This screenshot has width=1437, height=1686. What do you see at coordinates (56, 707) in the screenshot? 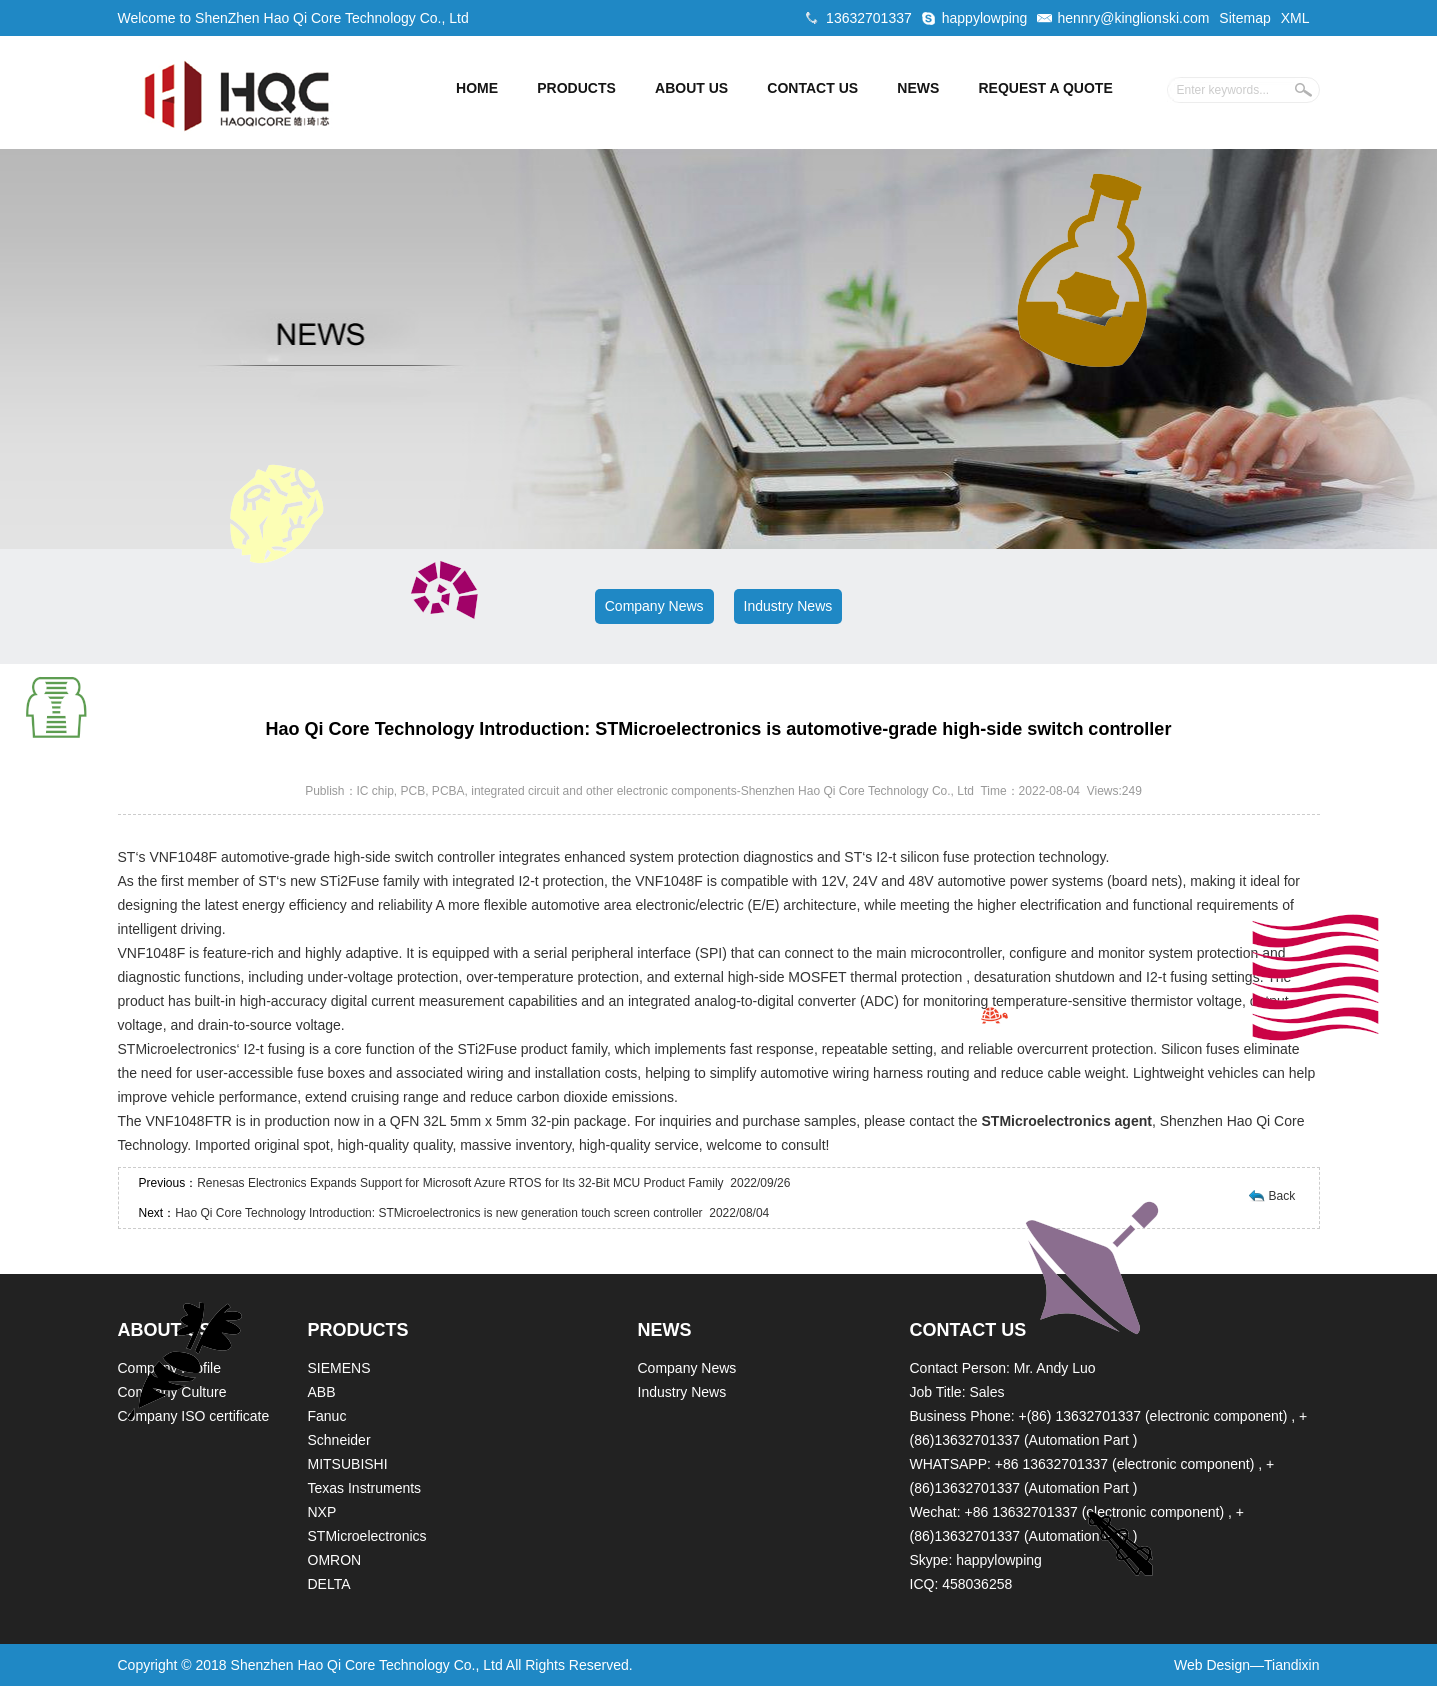
I see `view connection or relationship status between users` at bounding box center [56, 707].